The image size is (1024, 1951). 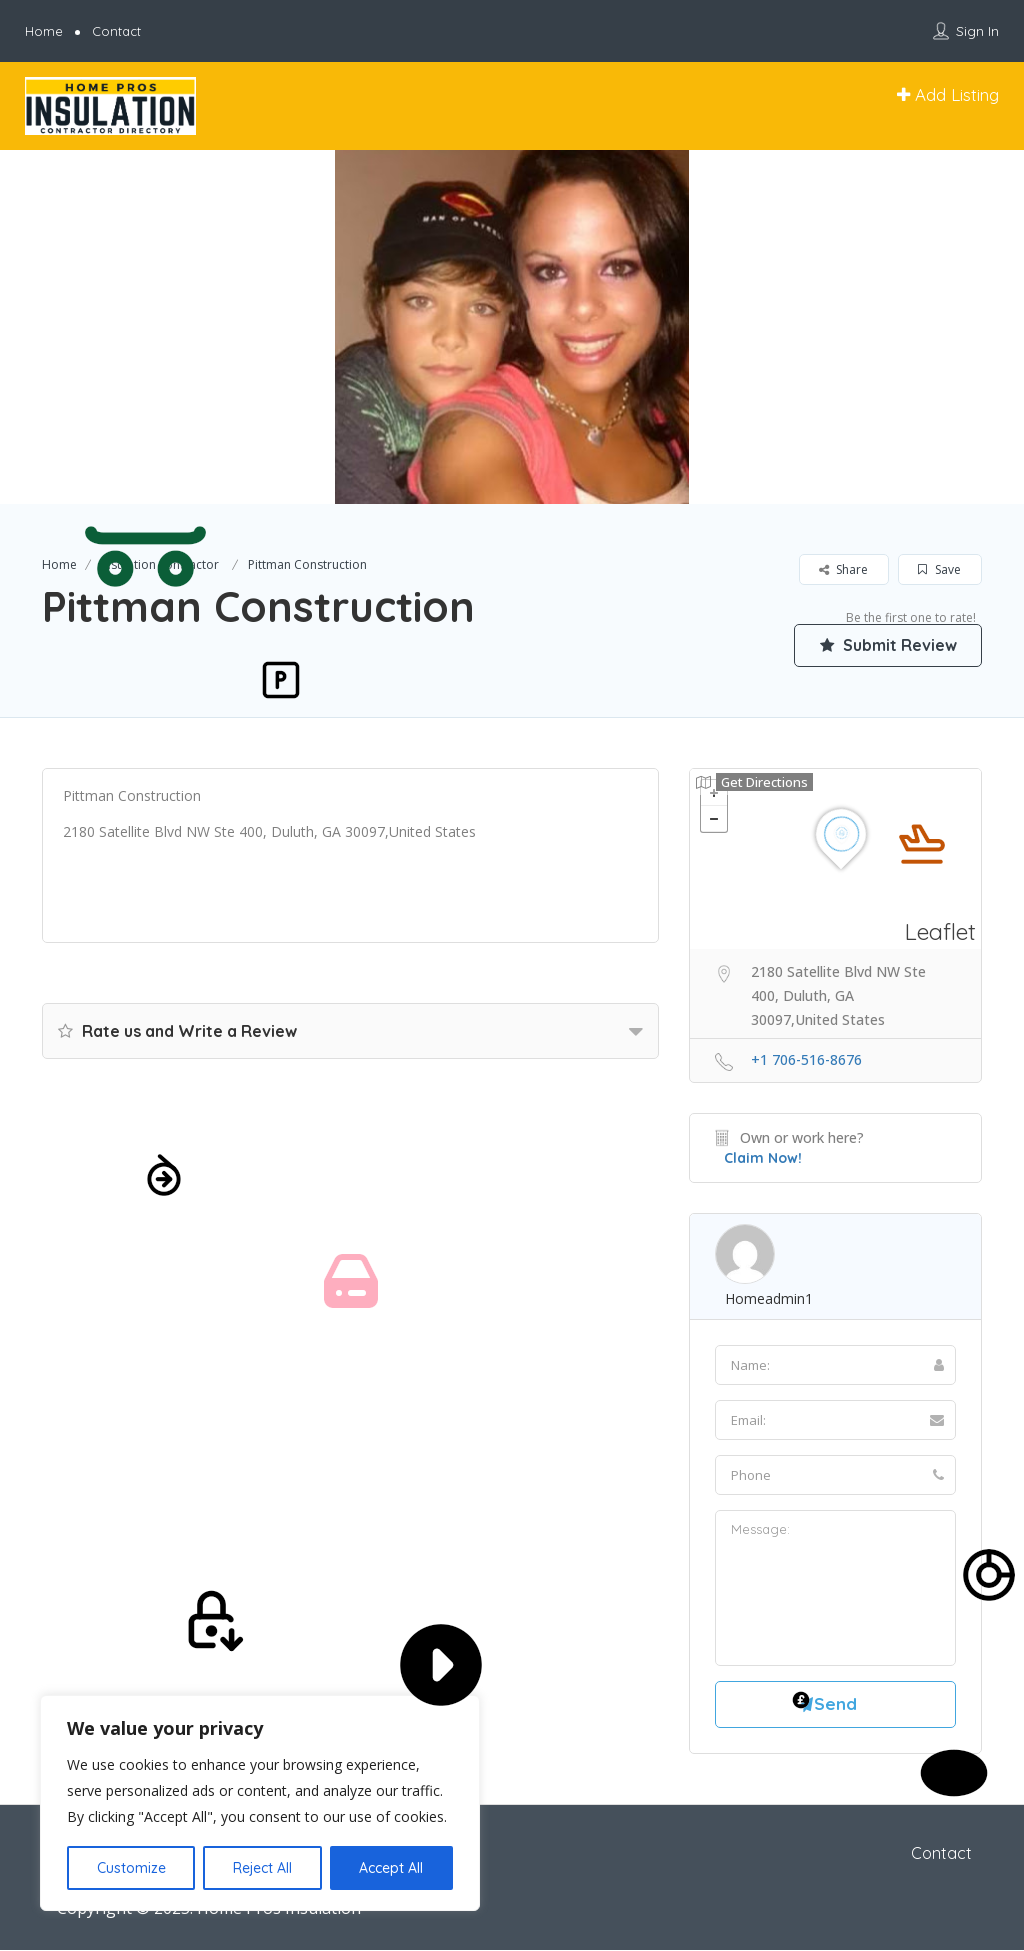 What do you see at coordinates (281, 680) in the screenshot?
I see `parking location or services` at bounding box center [281, 680].